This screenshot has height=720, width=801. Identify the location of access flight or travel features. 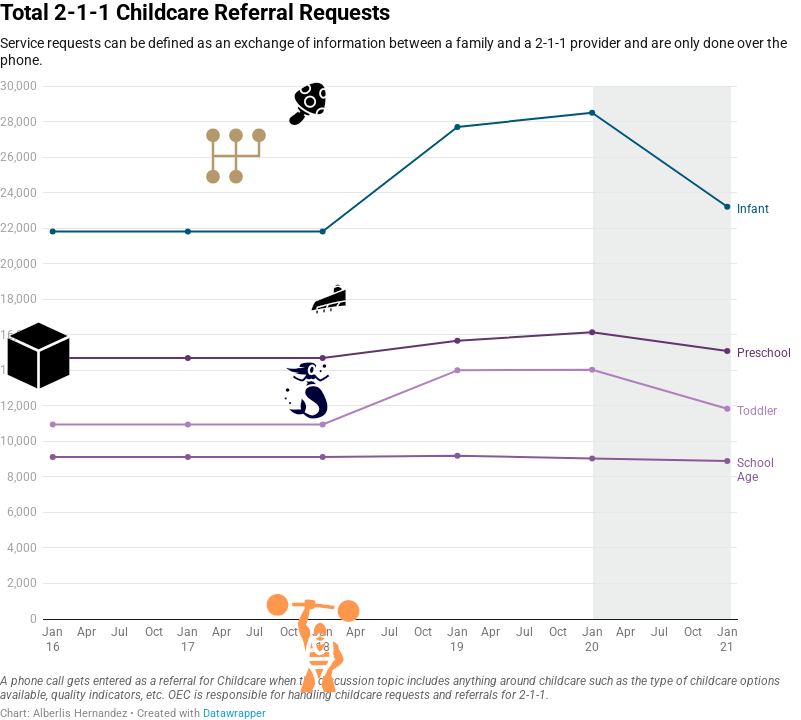
(328, 299).